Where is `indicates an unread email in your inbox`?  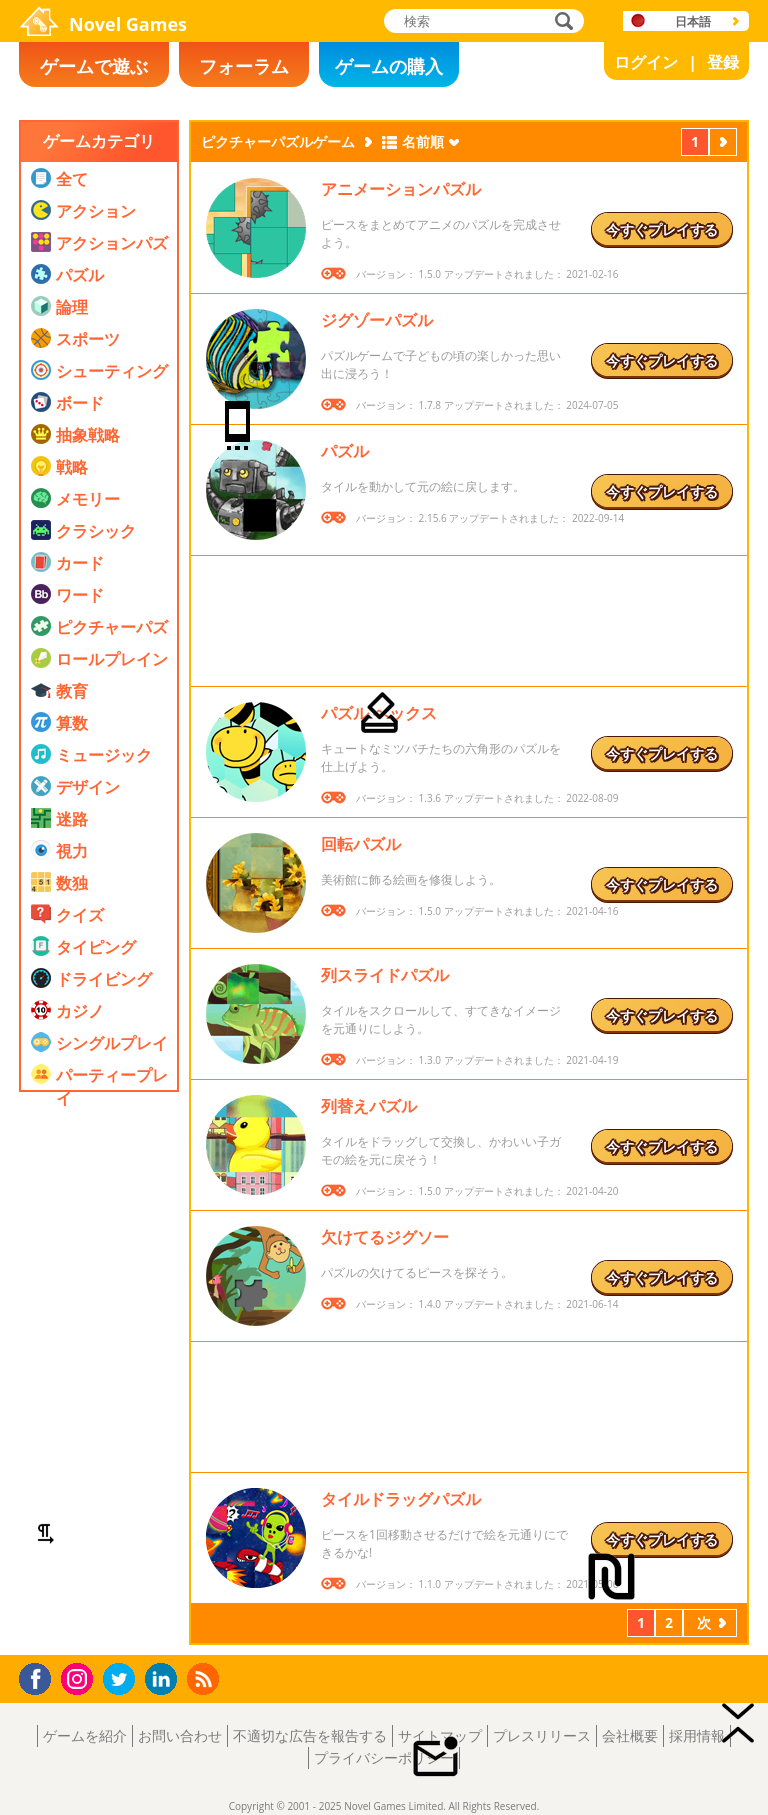 indicates an unread email in your inbox is located at coordinates (435, 1758).